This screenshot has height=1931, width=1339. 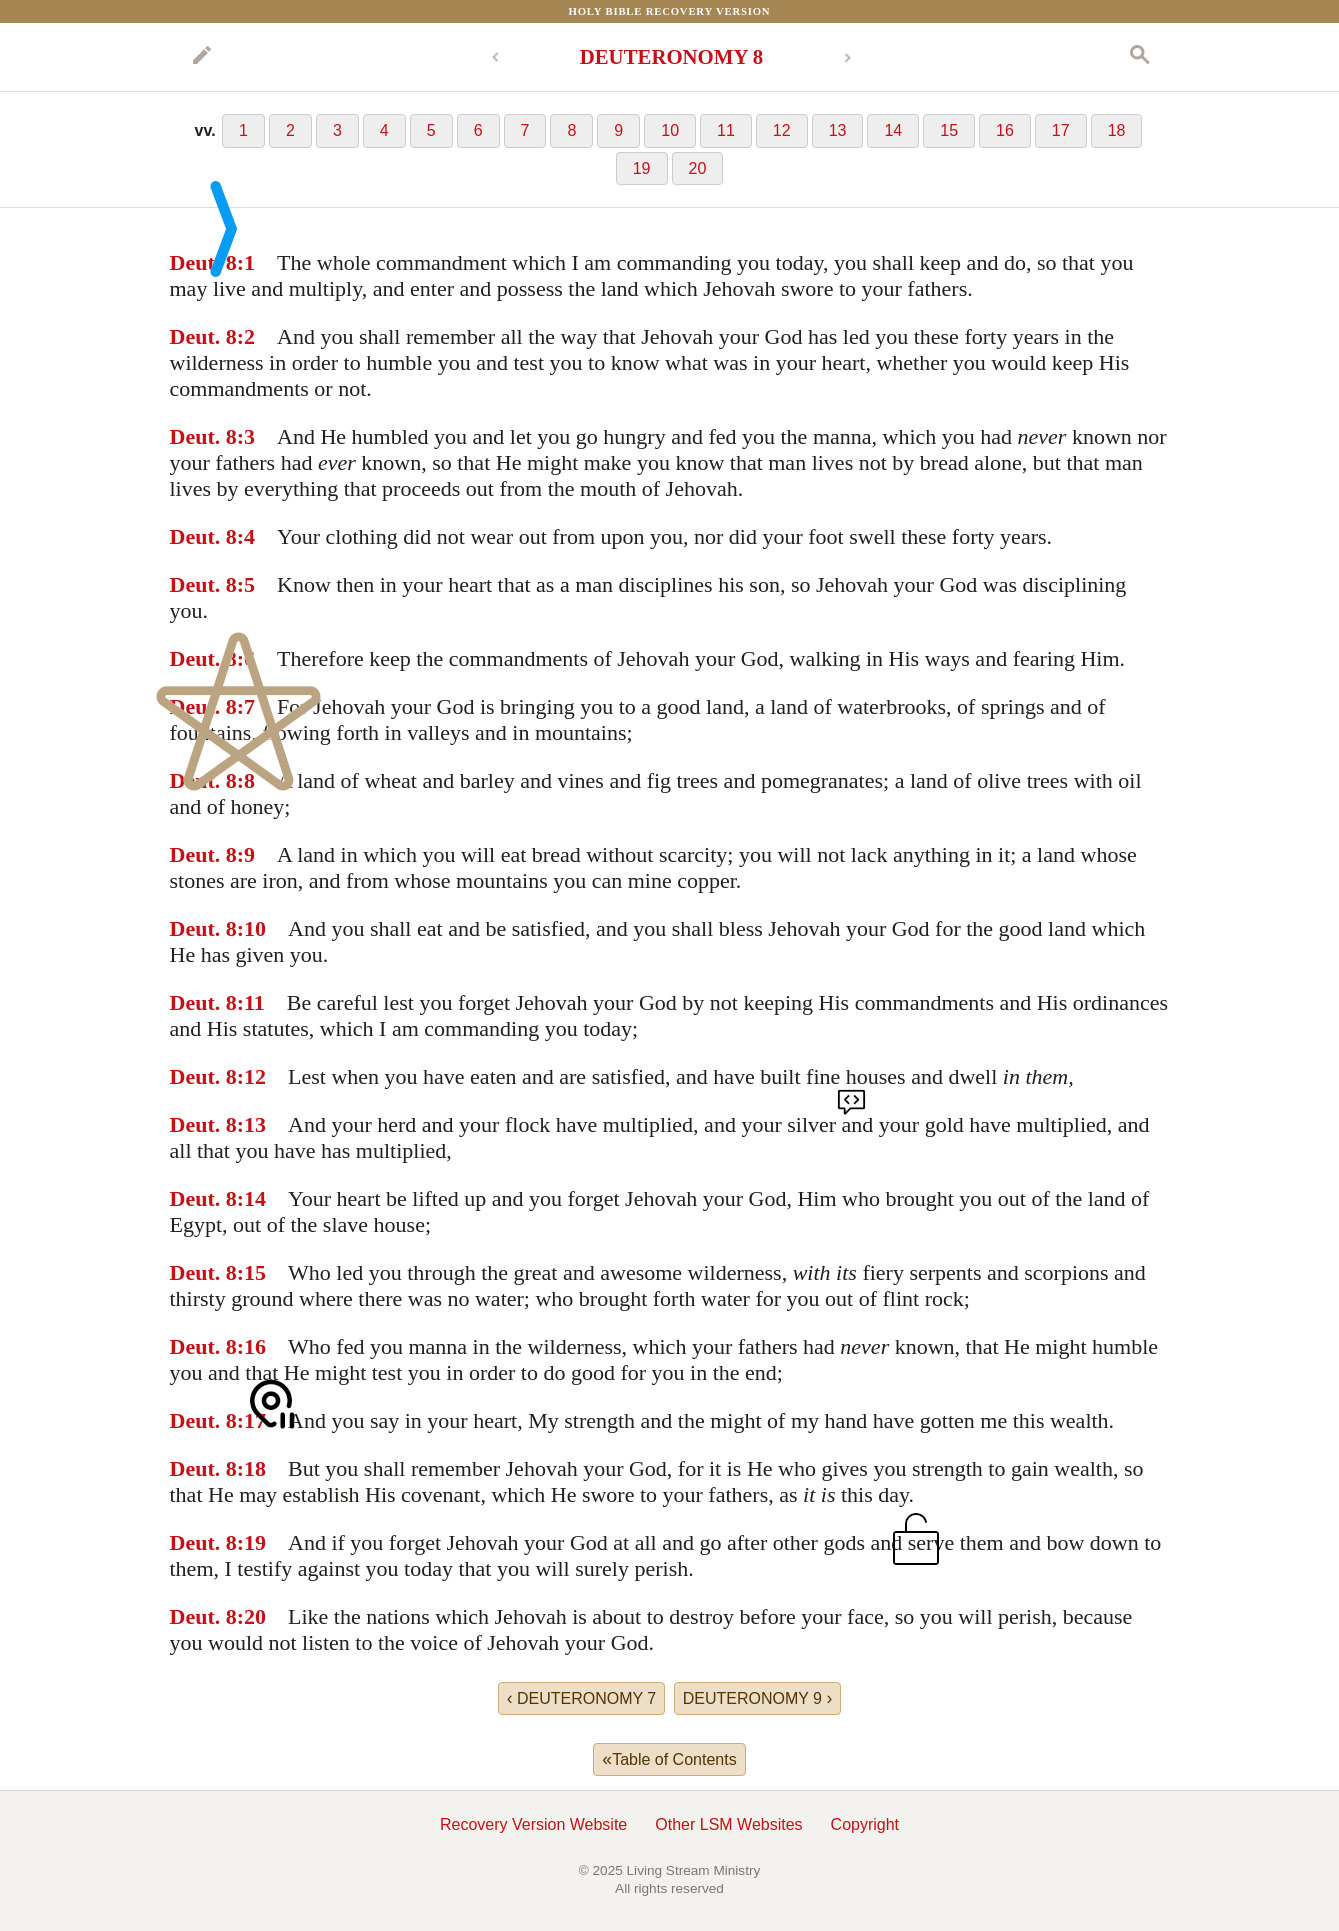 What do you see at coordinates (916, 1542) in the screenshot?
I see `unlocked or unsecured state` at bounding box center [916, 1542].